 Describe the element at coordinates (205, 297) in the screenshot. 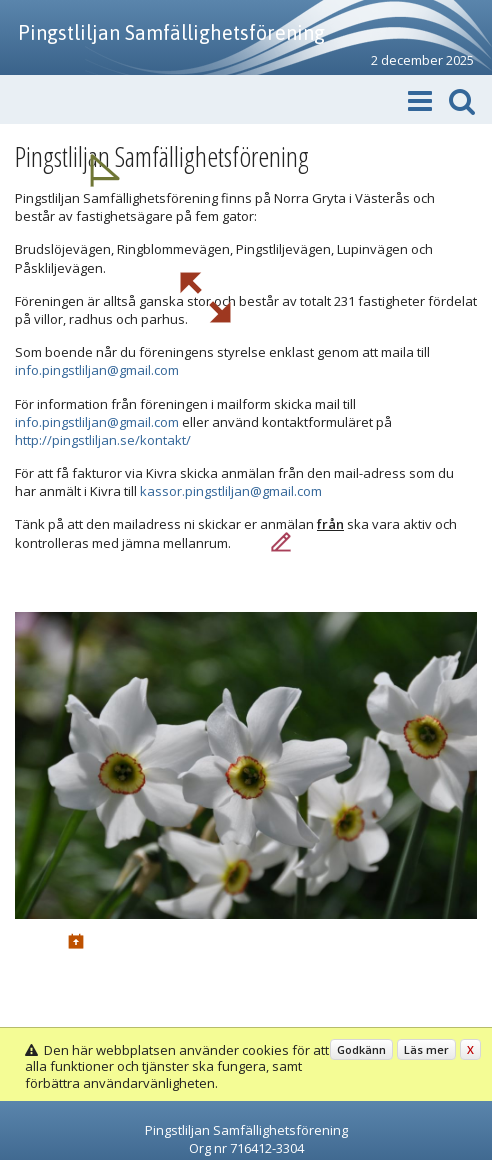

I see `expand content to fullscreen` at that location.